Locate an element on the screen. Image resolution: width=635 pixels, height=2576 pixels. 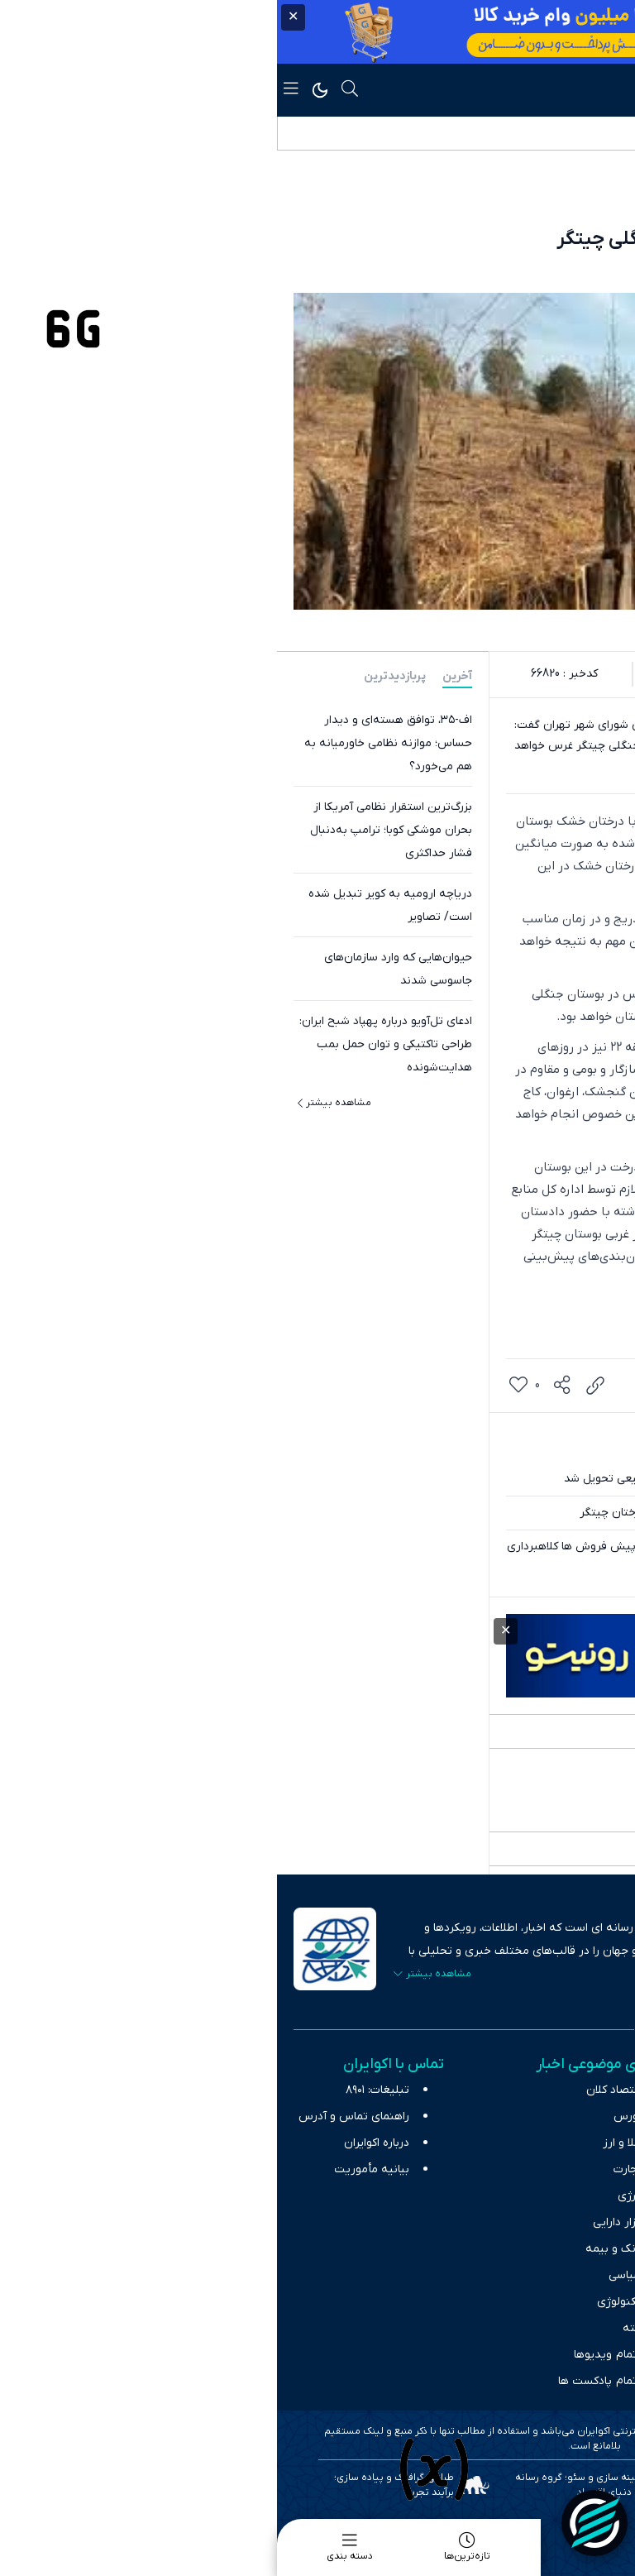
indicates 6G network connectivity status is located at coordinates (73, 328).